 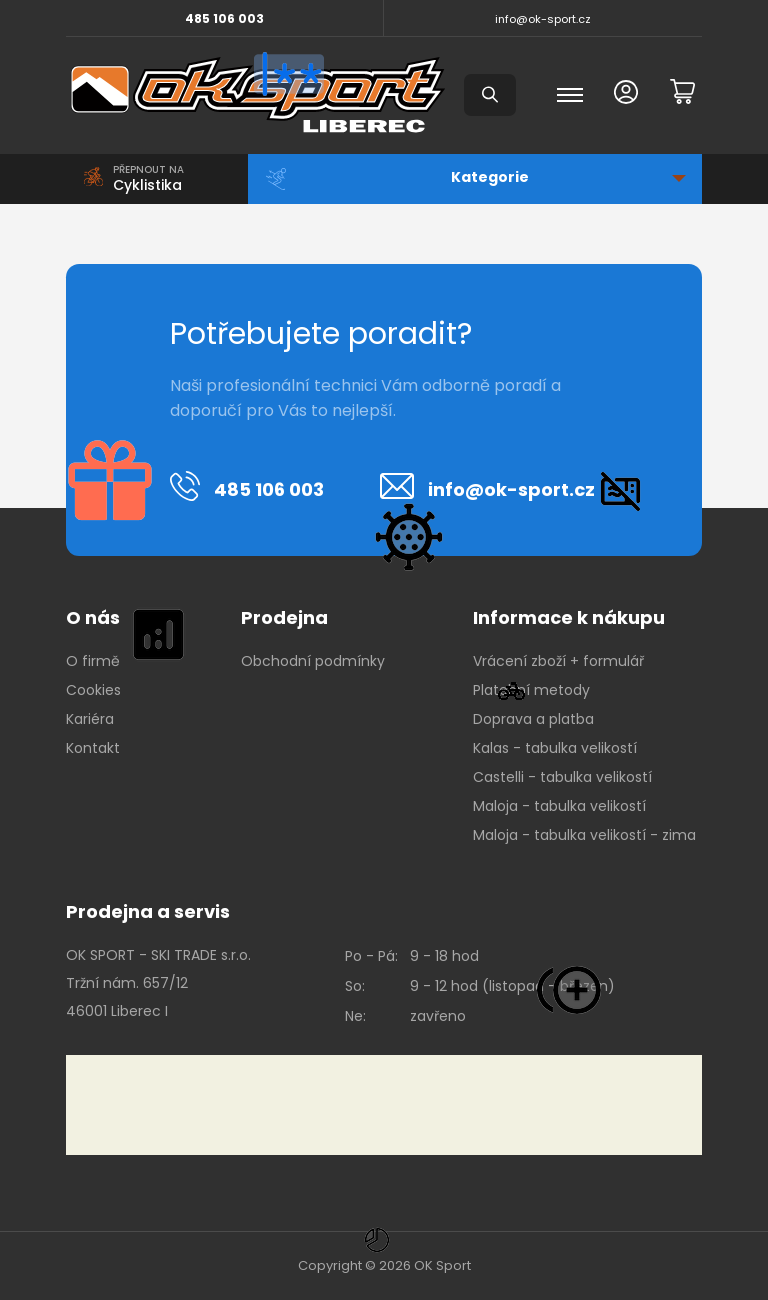 I want to click on access bike routes or cycling directions, so click(x=511, y=691).